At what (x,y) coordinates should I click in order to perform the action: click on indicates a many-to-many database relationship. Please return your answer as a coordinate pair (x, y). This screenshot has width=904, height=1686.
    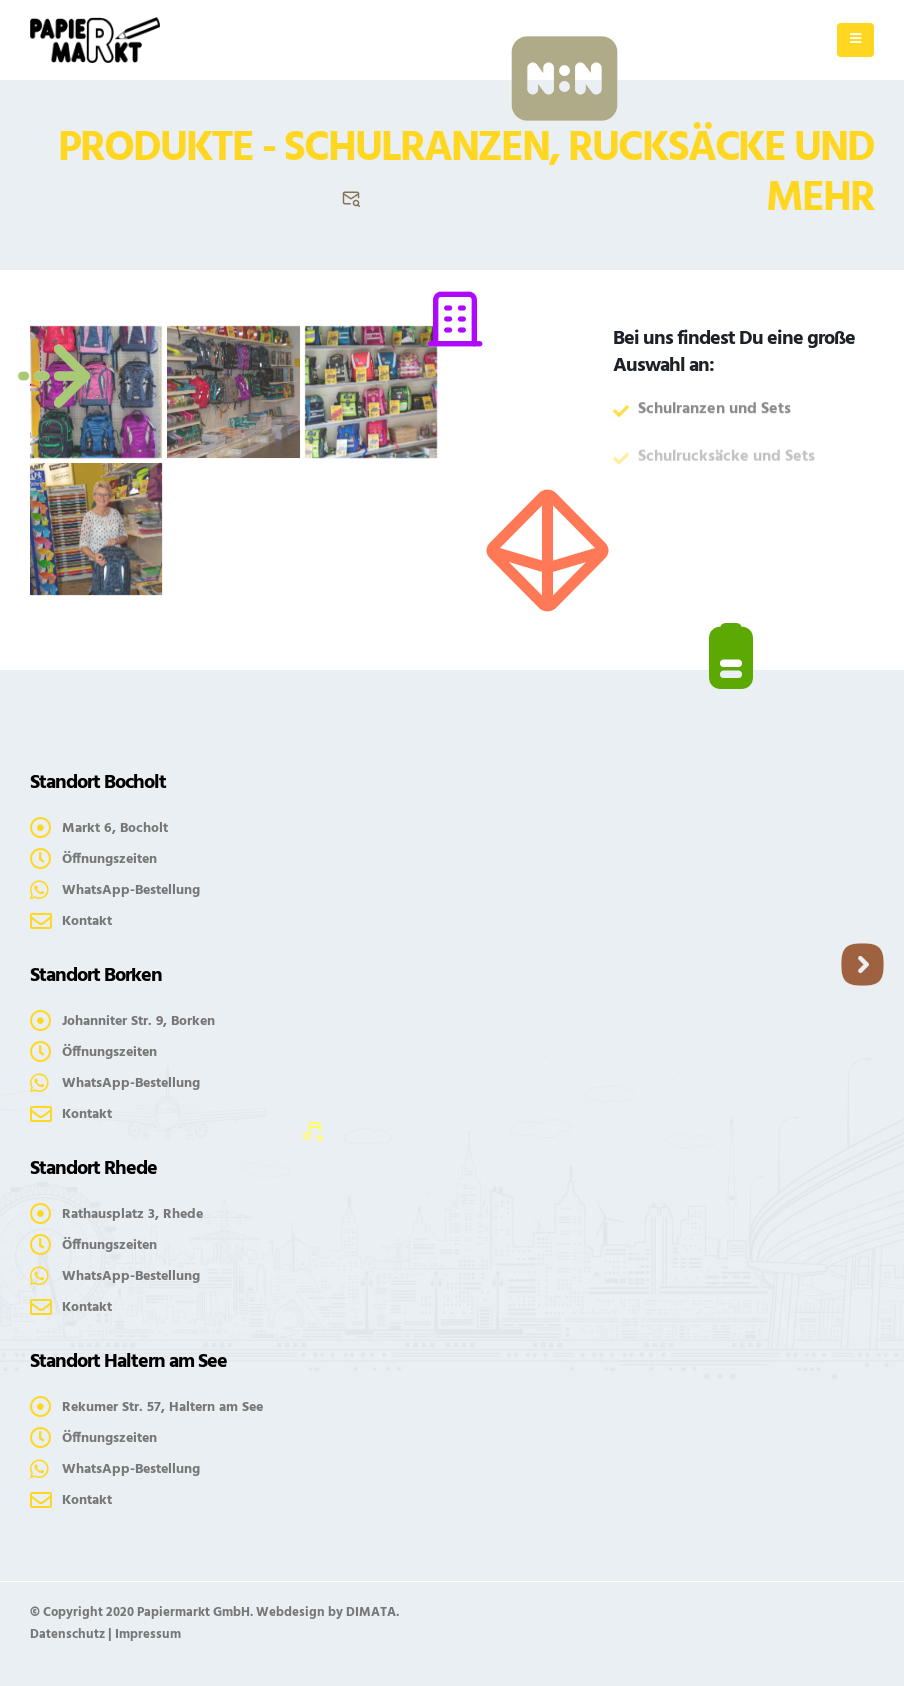
    Looking at the image, I should click on (564, 78).